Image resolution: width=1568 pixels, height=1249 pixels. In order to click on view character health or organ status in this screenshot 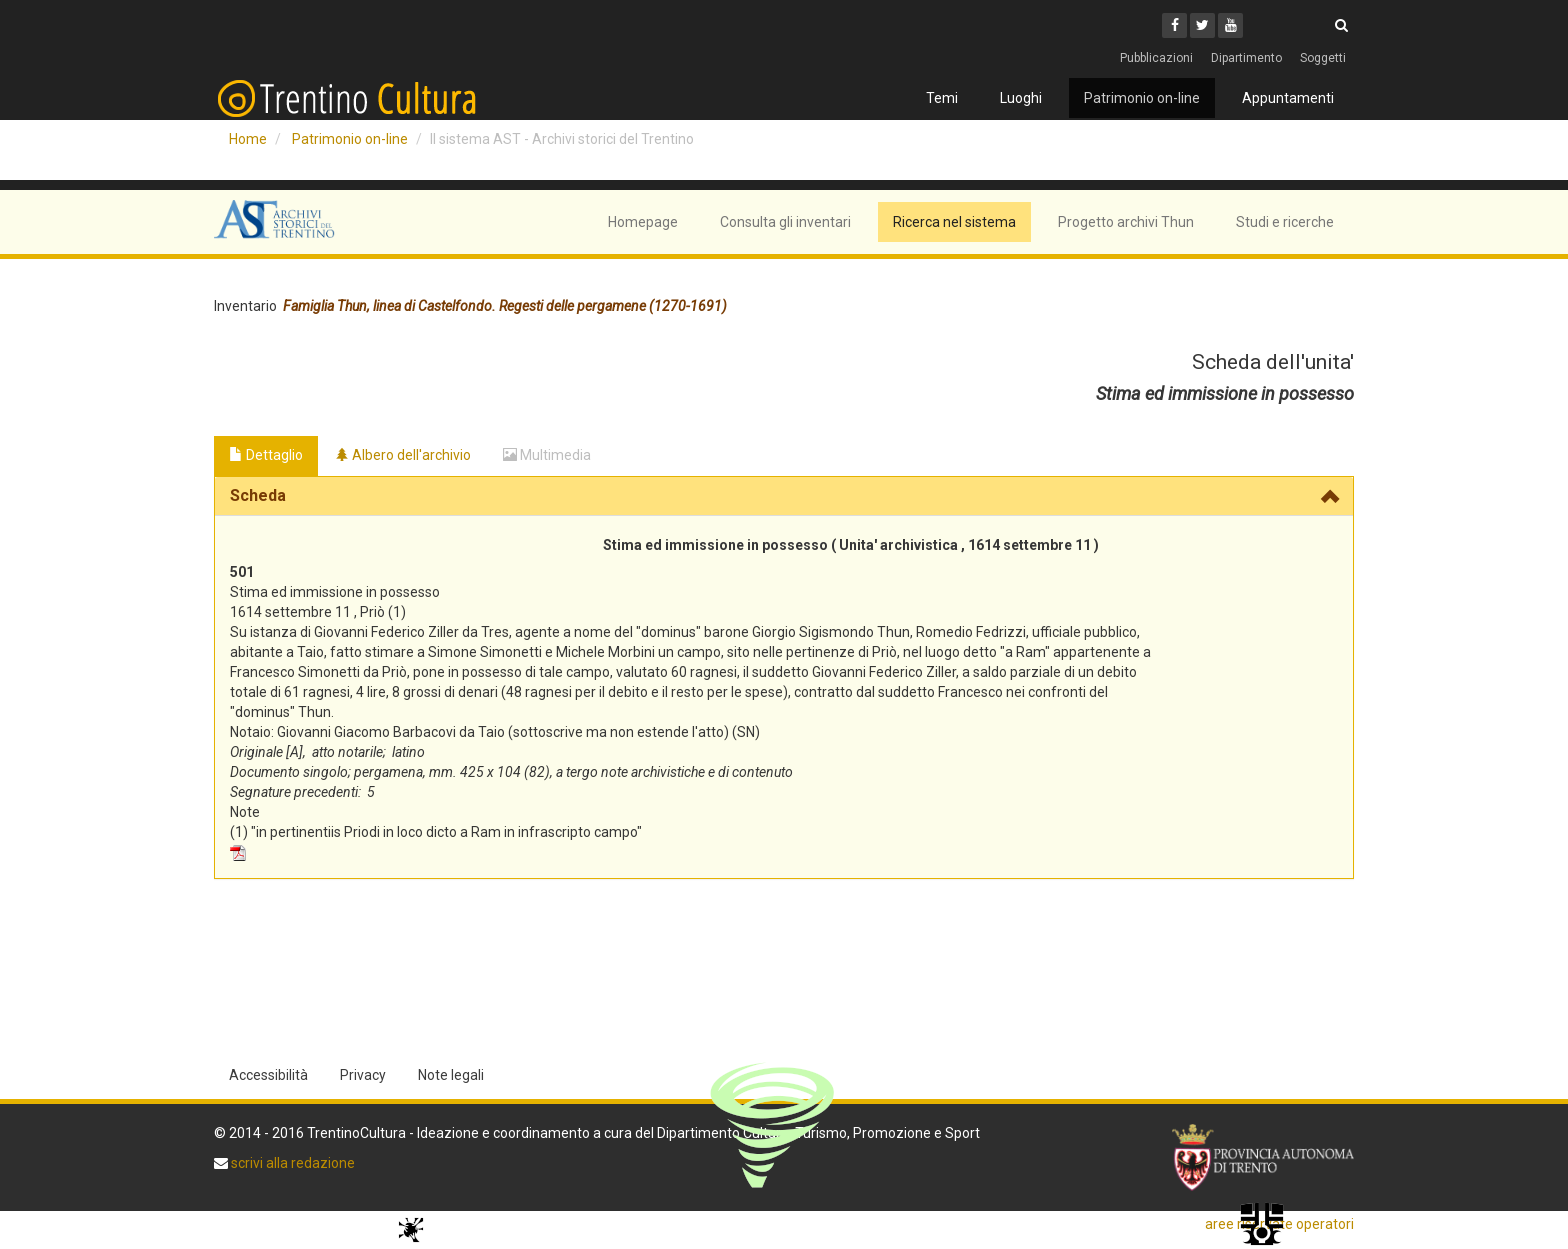, I will do `click(411, 1230)`.